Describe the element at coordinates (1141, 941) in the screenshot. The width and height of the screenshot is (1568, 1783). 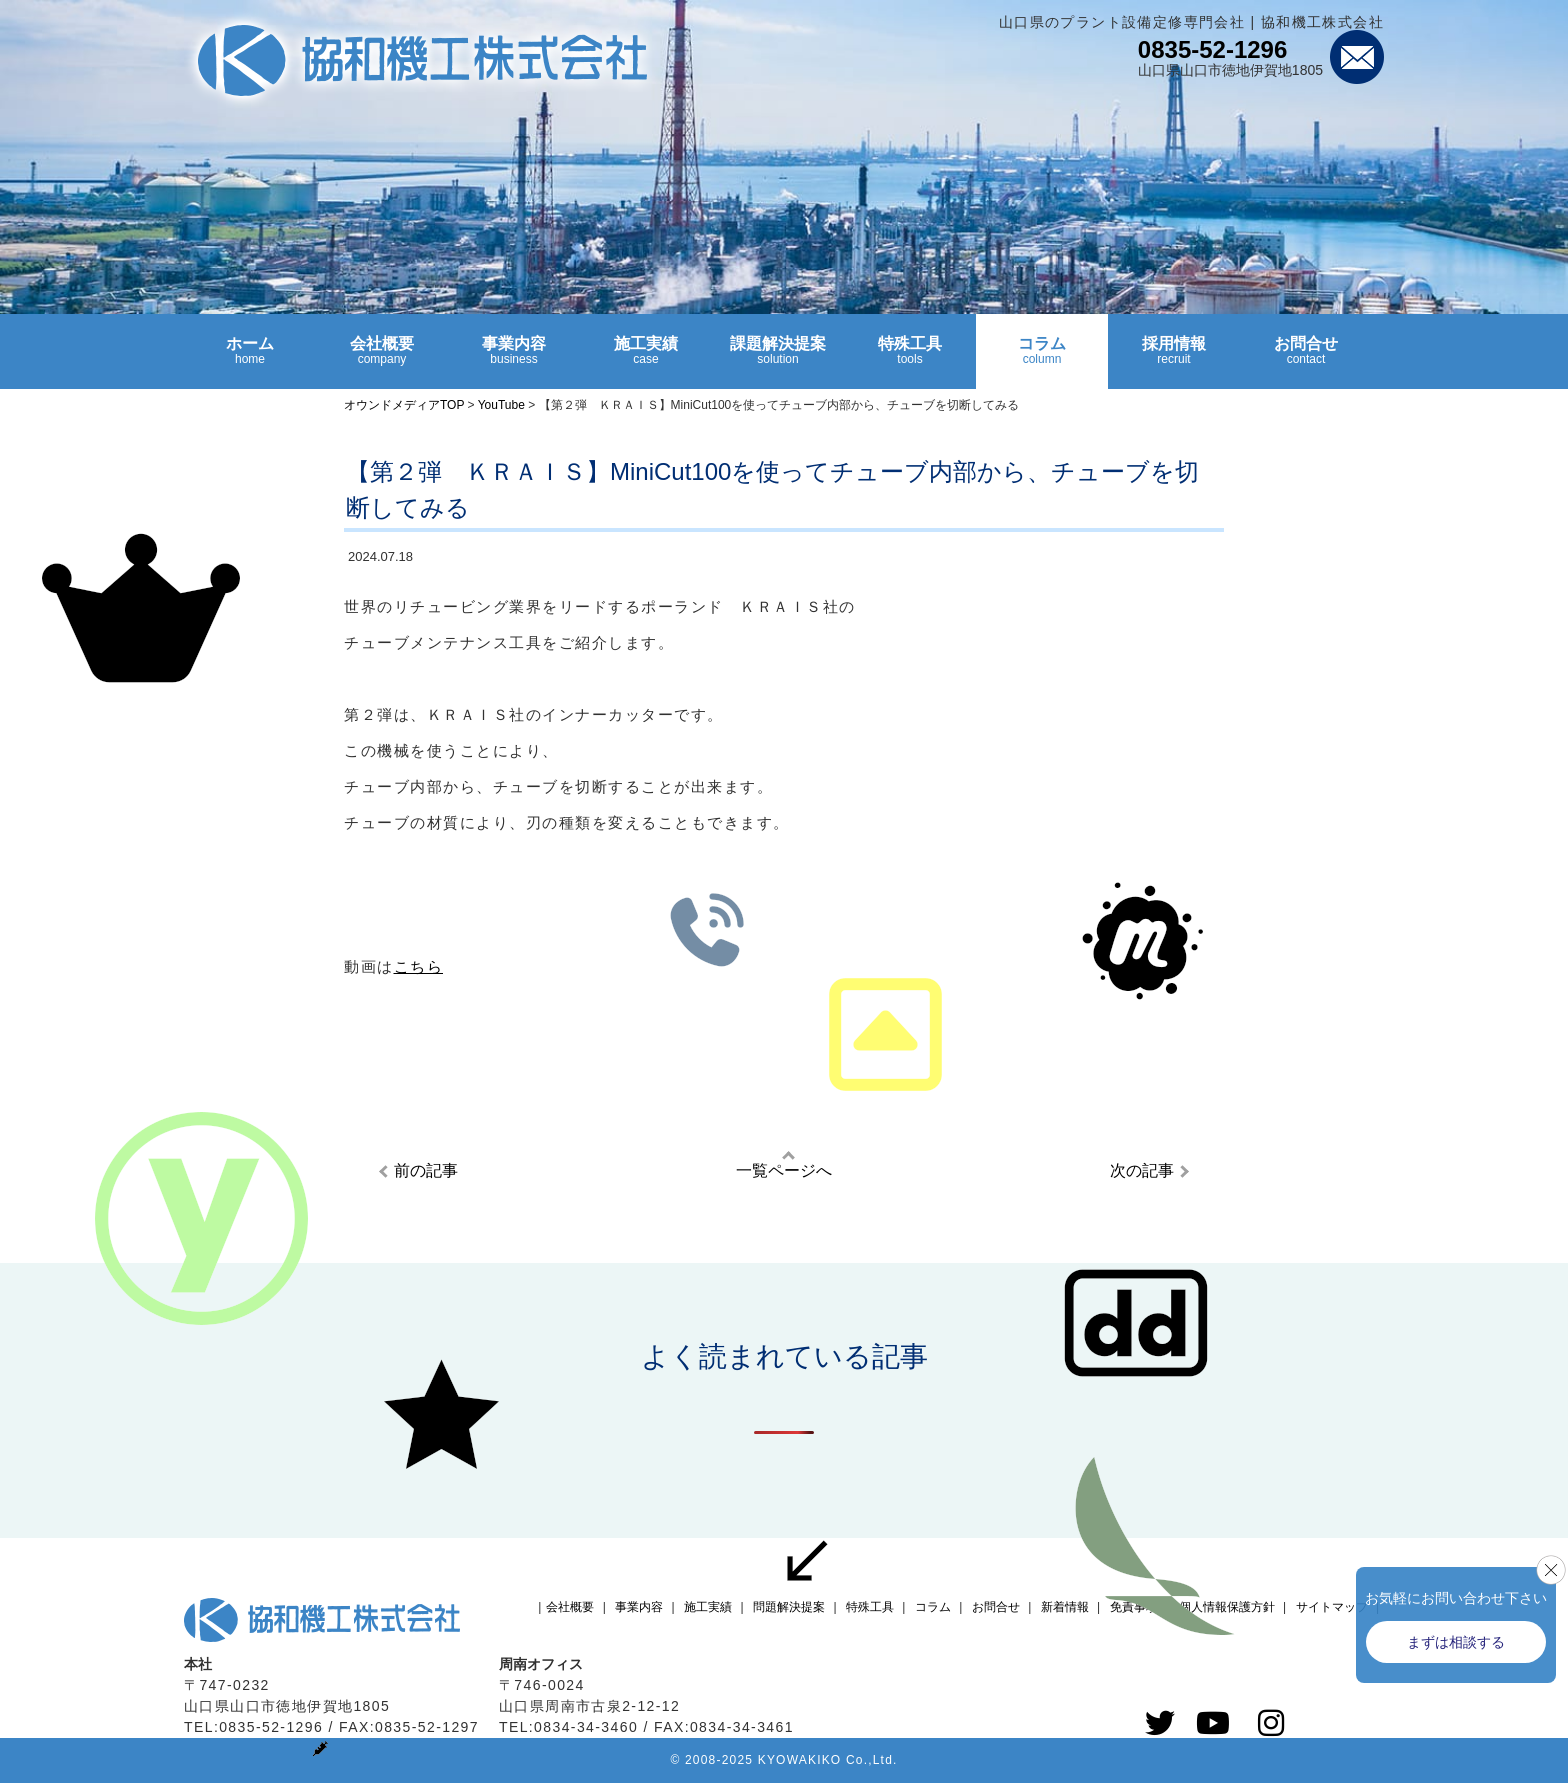
I see `open the Meetup app` at that location.